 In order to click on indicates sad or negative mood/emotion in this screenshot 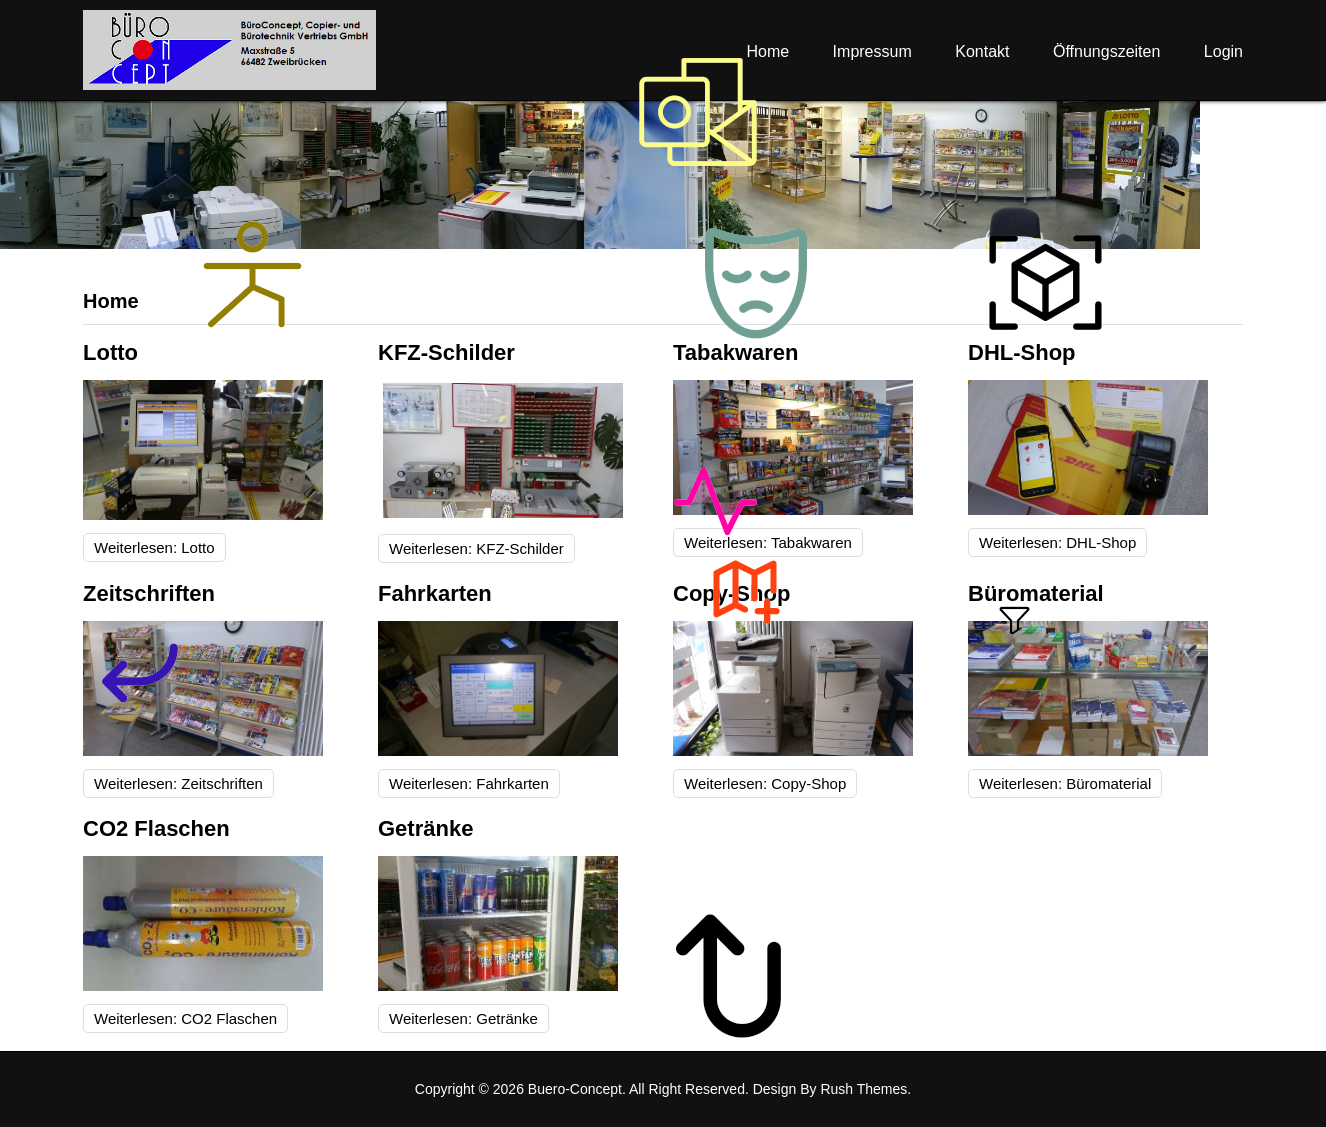, I will do `click(756, 279)`.